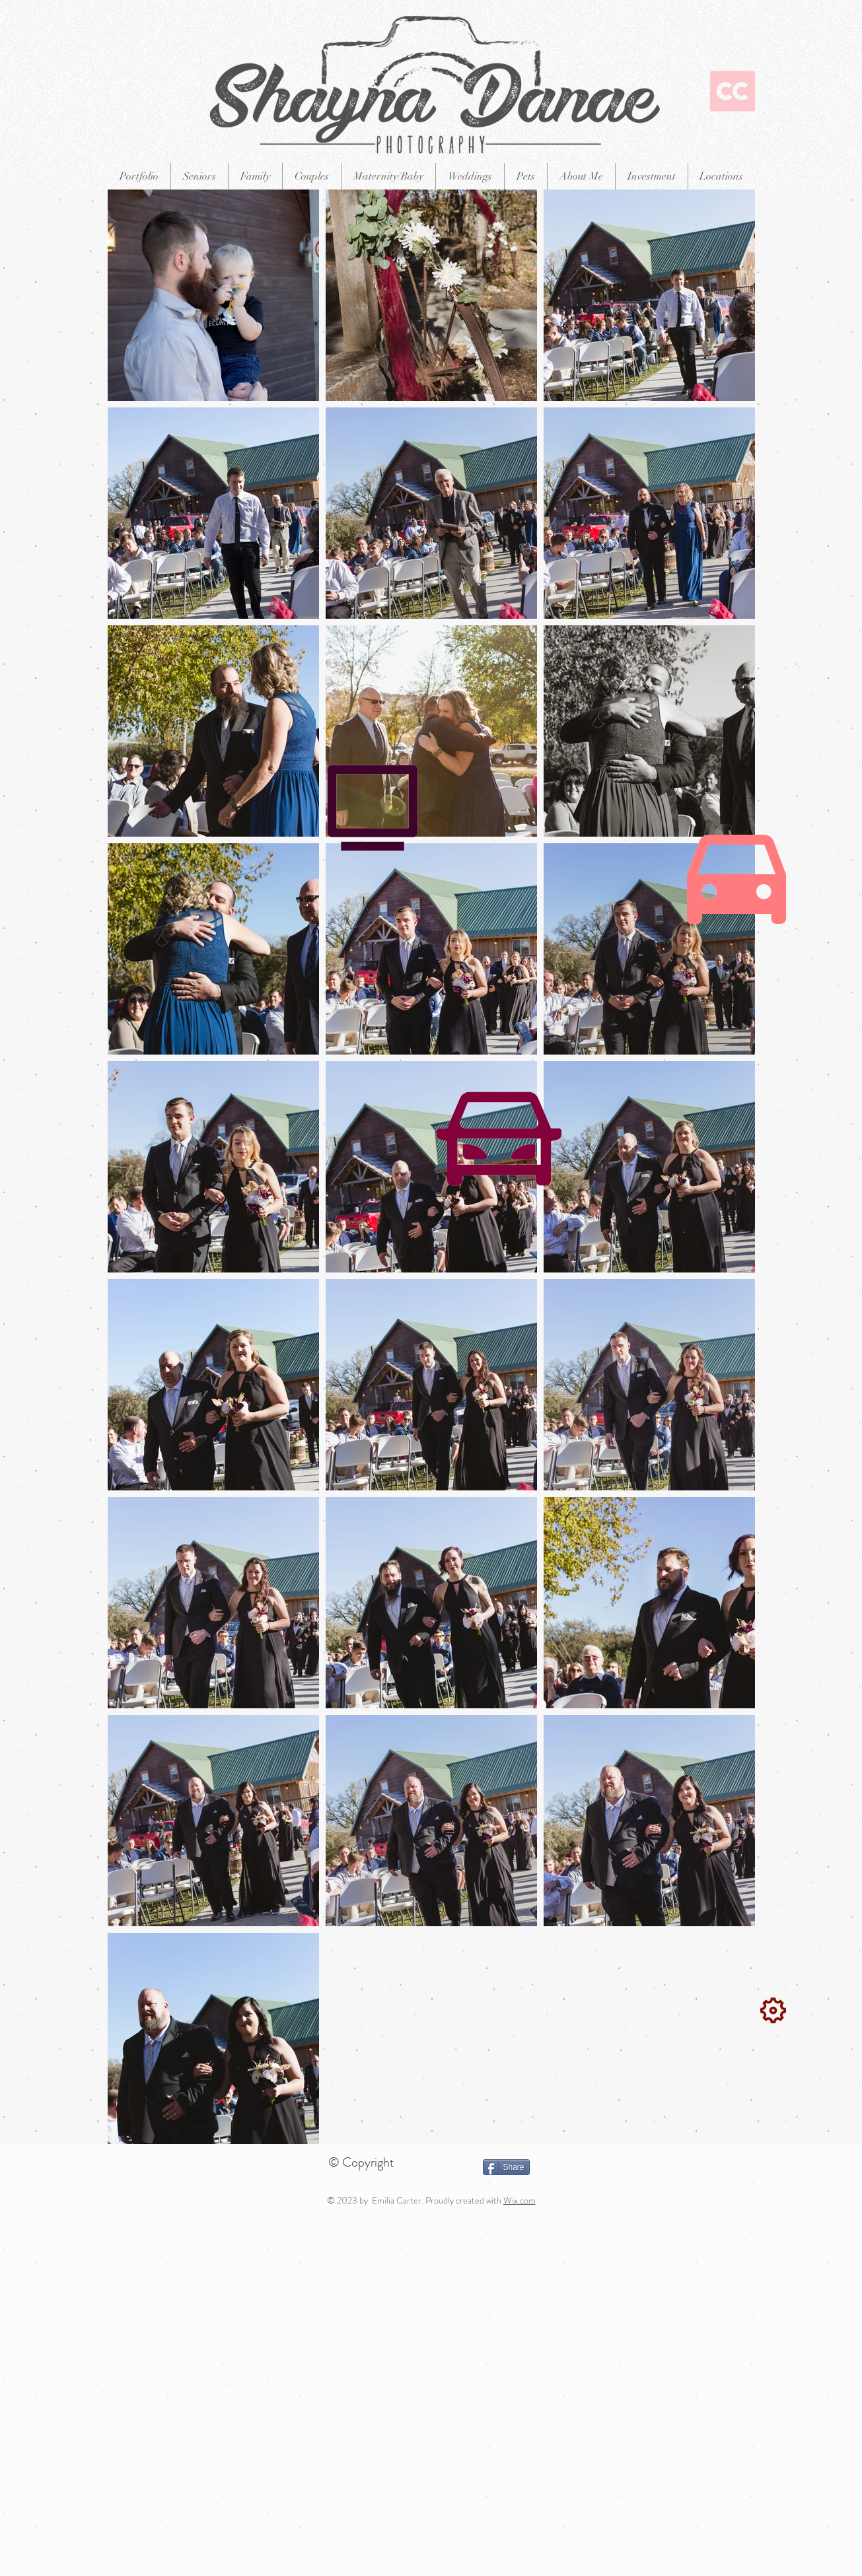 This screenshot has width=862, height=2576. Describe the element at coordinates (733, 91) in the screenshot. I see `enable closed captions for video content` at that location.